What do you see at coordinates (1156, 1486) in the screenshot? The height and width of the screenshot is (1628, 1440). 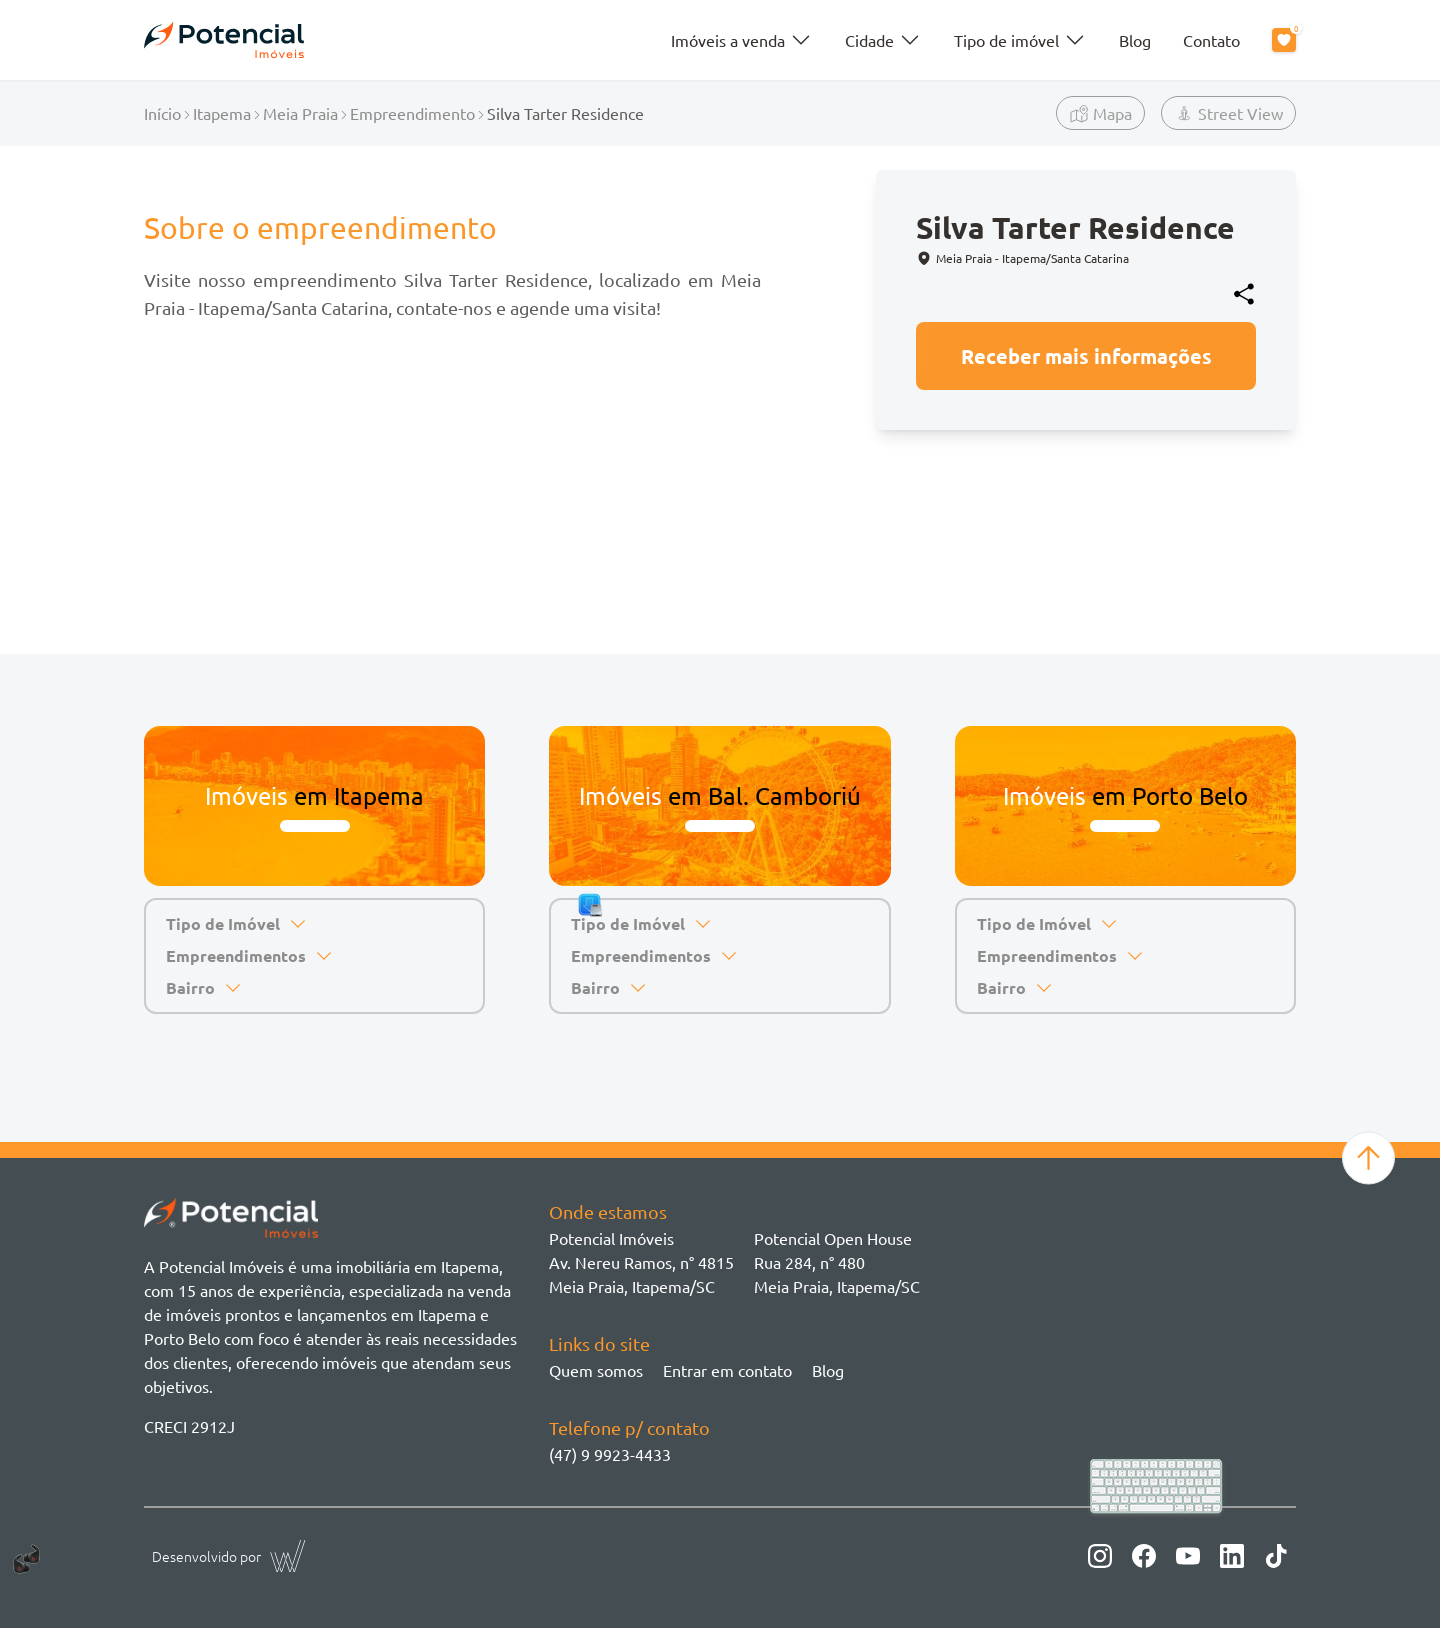 I see `connect a bluetooth keyboard` at bounding box center [1156, 1486].